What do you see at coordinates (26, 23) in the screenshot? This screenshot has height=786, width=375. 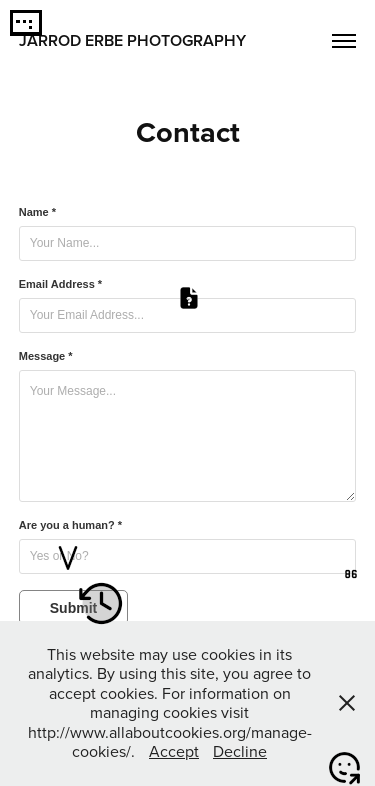 I see `adjust image aspect ratio settings` at bounding box center [26, 23].